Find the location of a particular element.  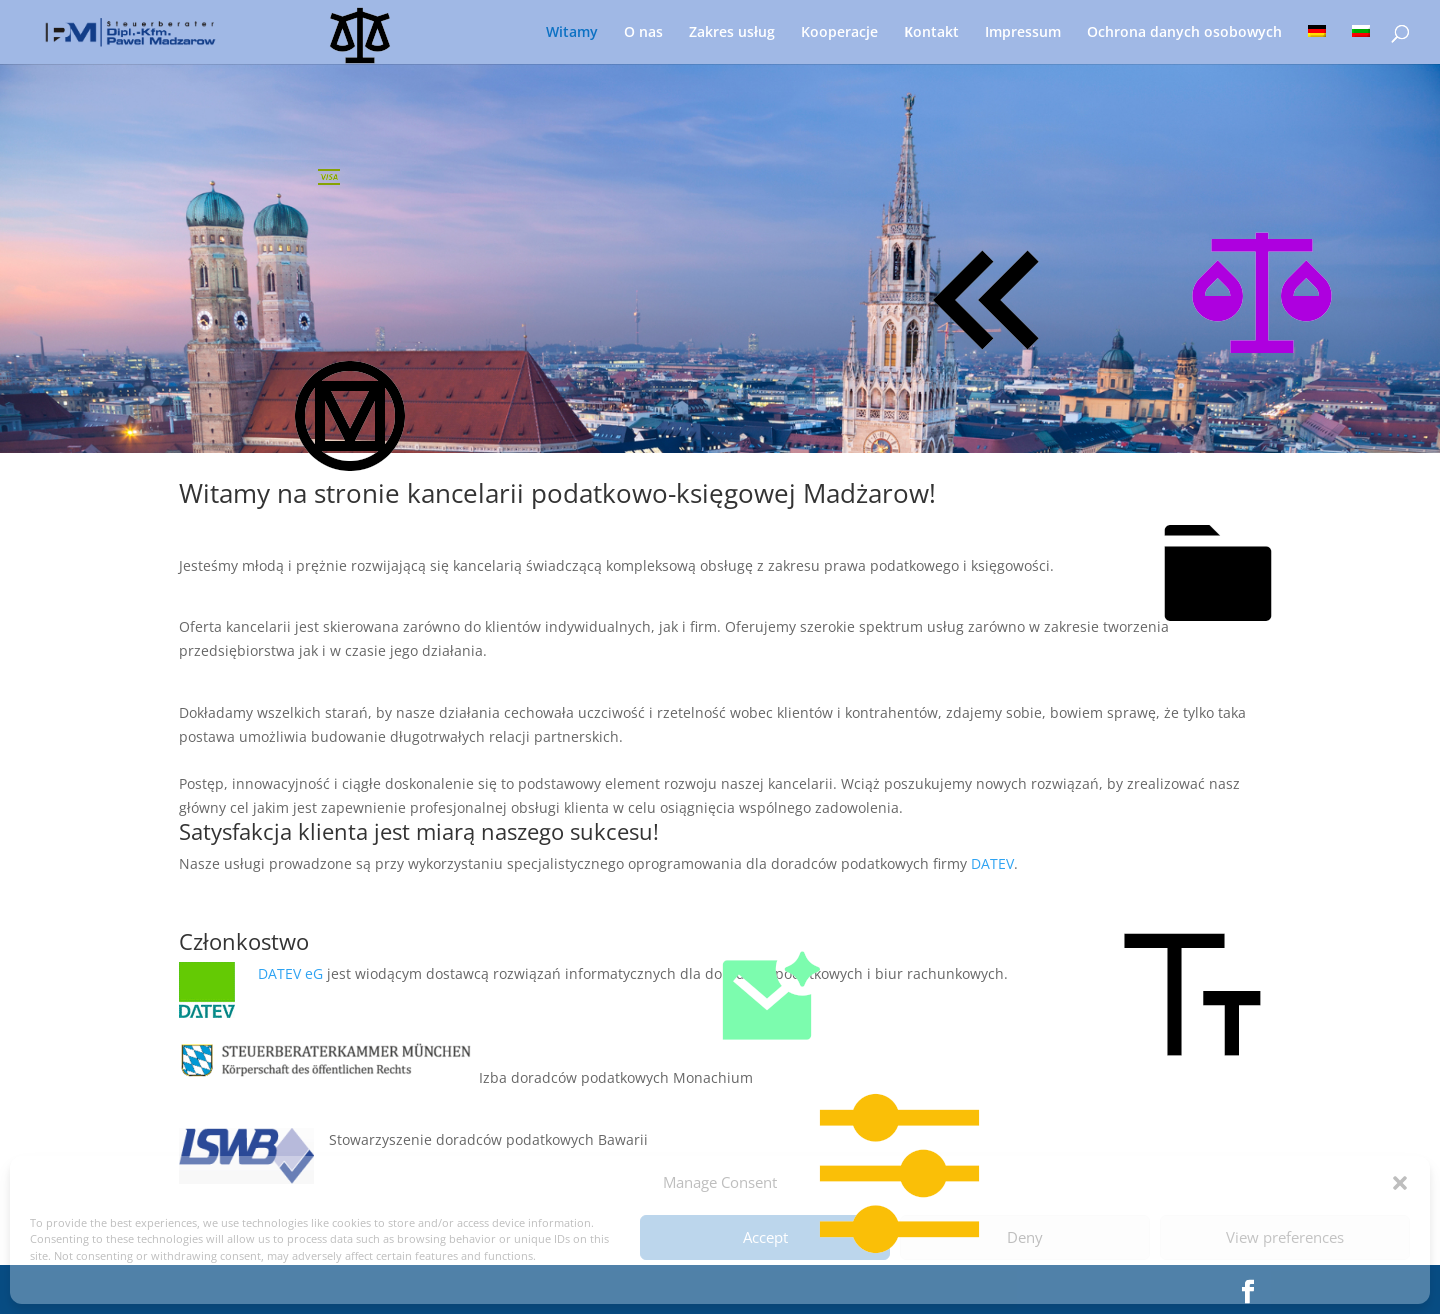

adjust text size settings is located at coordinates (1196, 991).